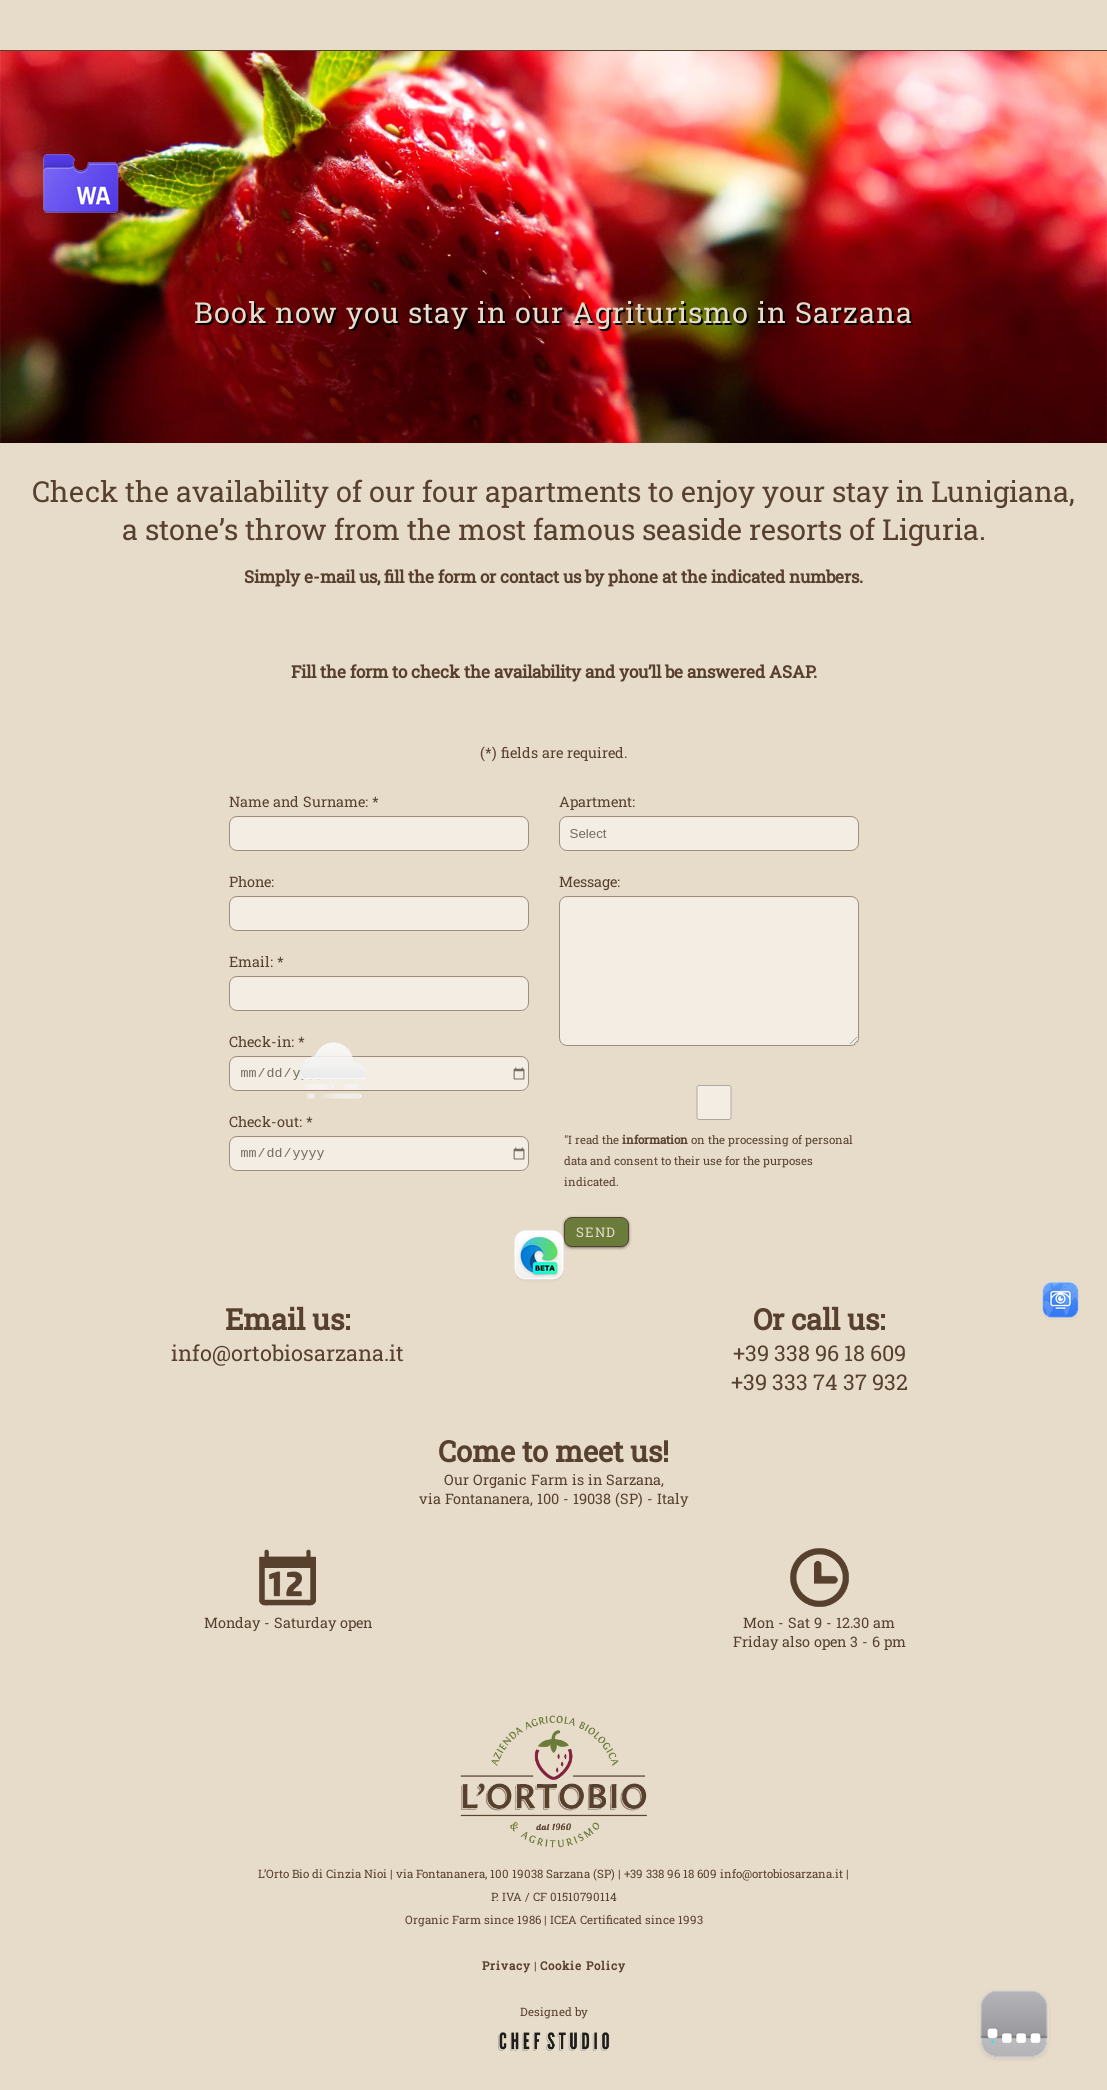 Image resolution: width=1107 pixels, height=2090 pixels. What do you see at coordinates (1014, 2025) in the screenshot?
I see `manage cinnamon desktop applets` at bounding box center [1014, 2025].